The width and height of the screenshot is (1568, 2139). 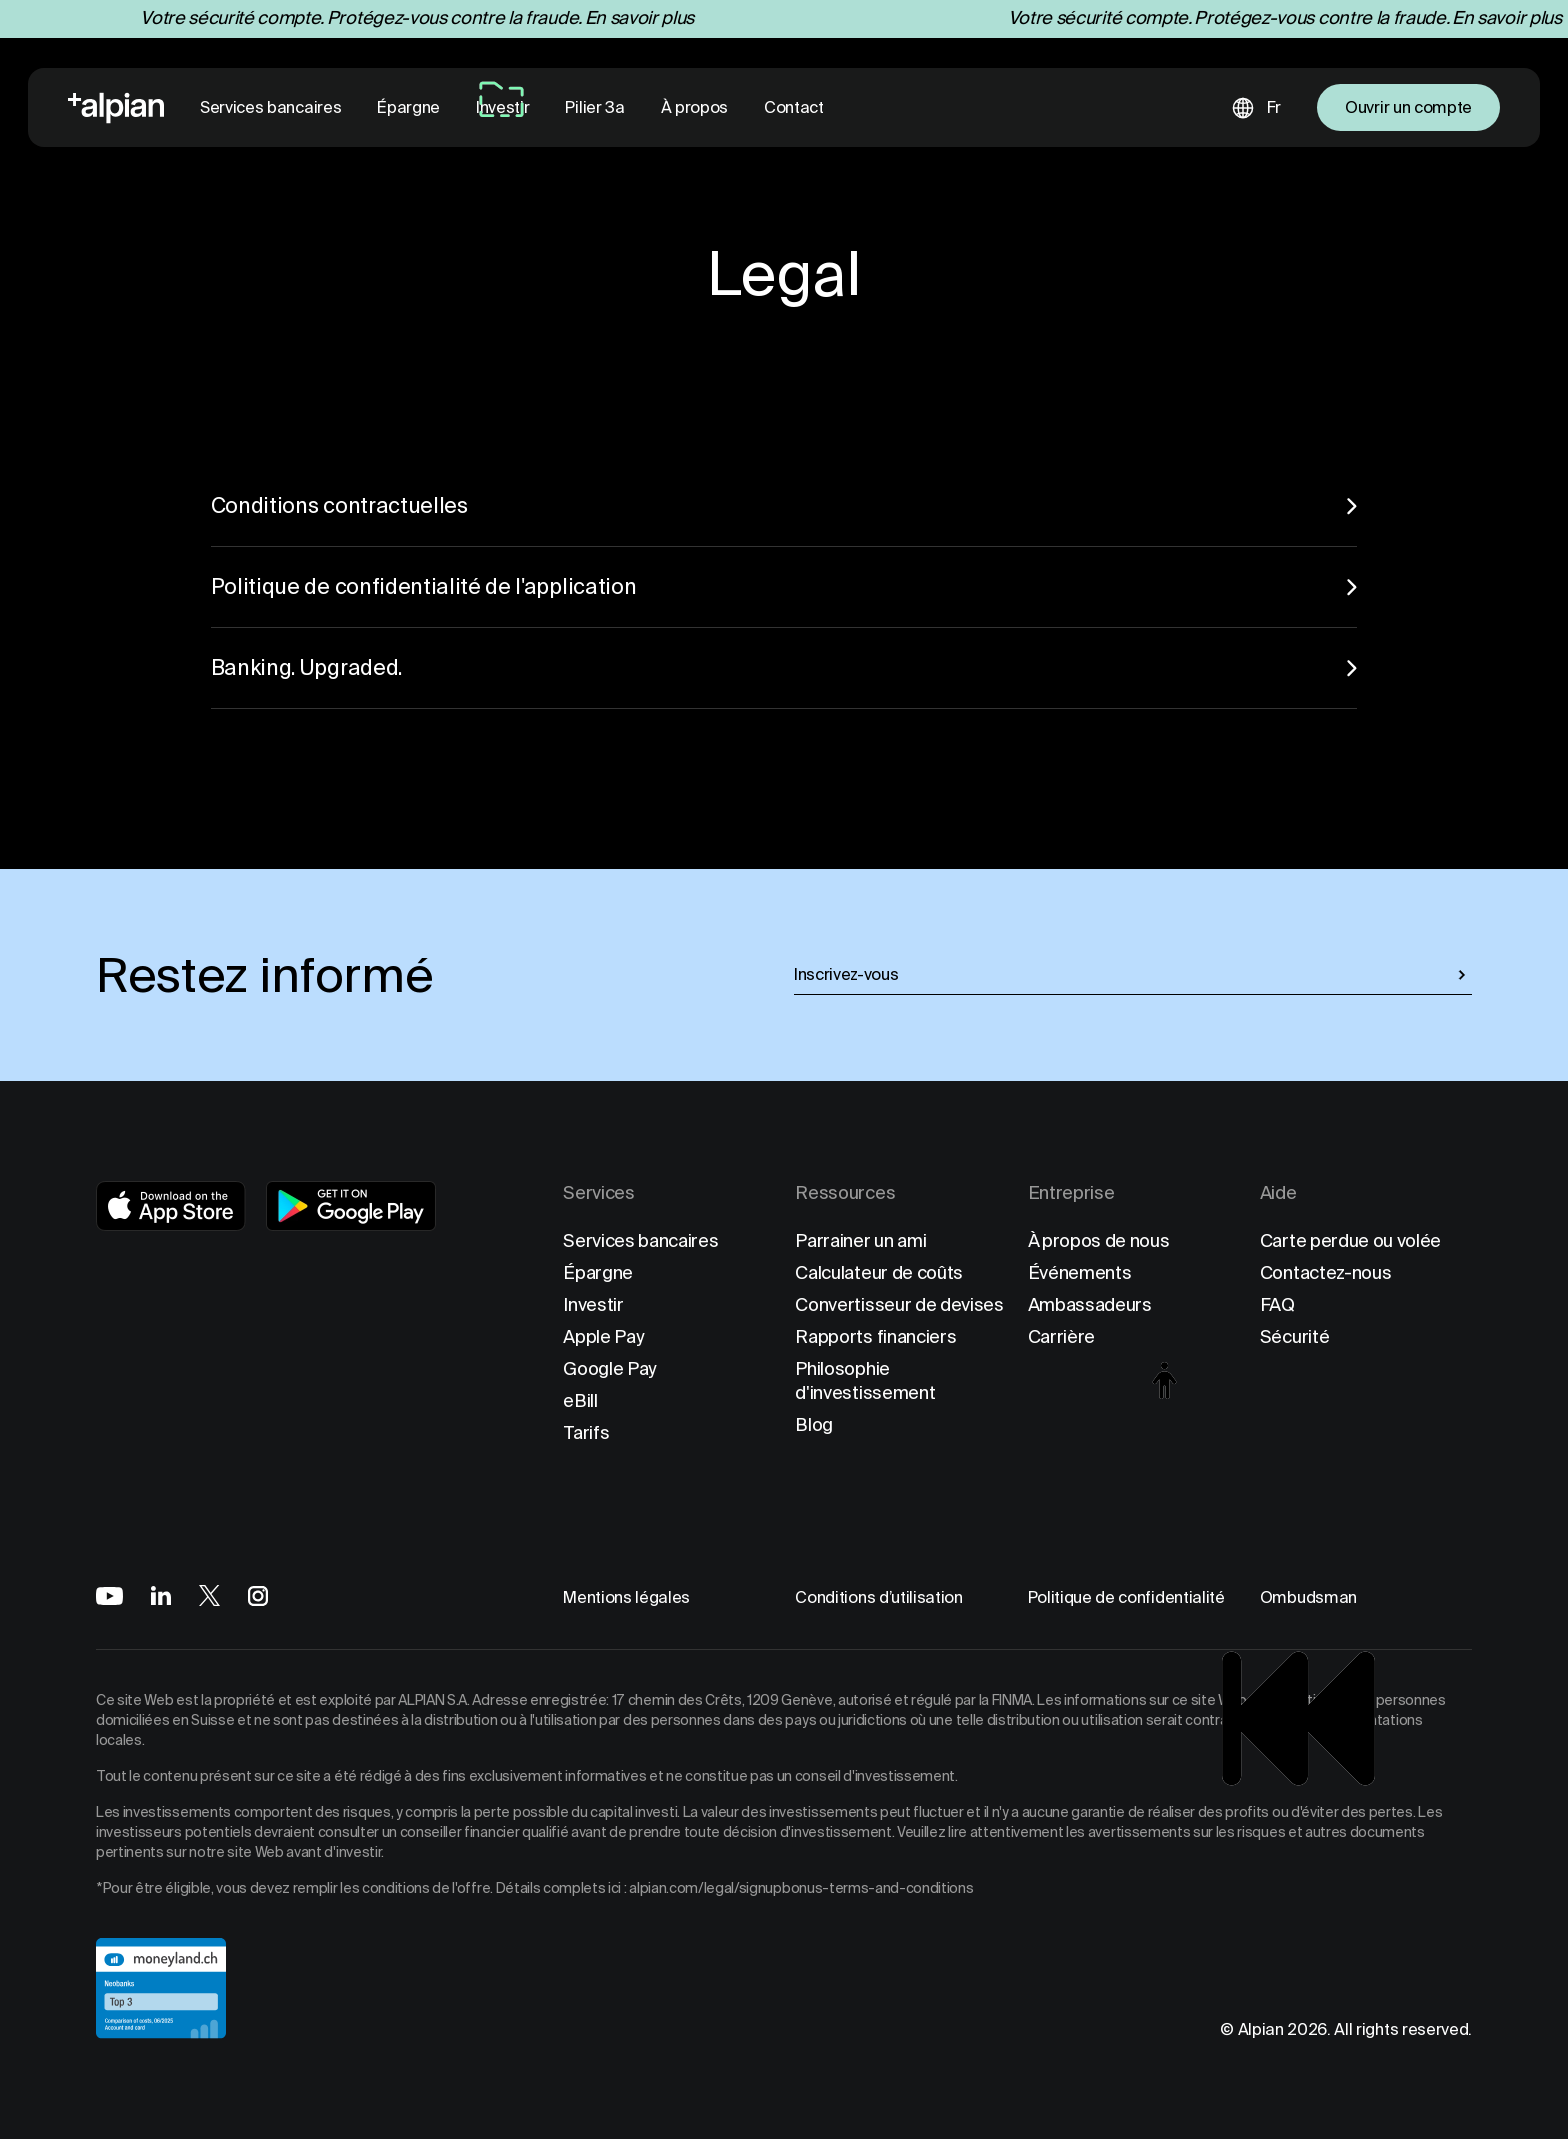 What do you see at coordinates (1164, 1380) in the screenshot?
I see `view your profile` at bounding box center [1164, 1380].